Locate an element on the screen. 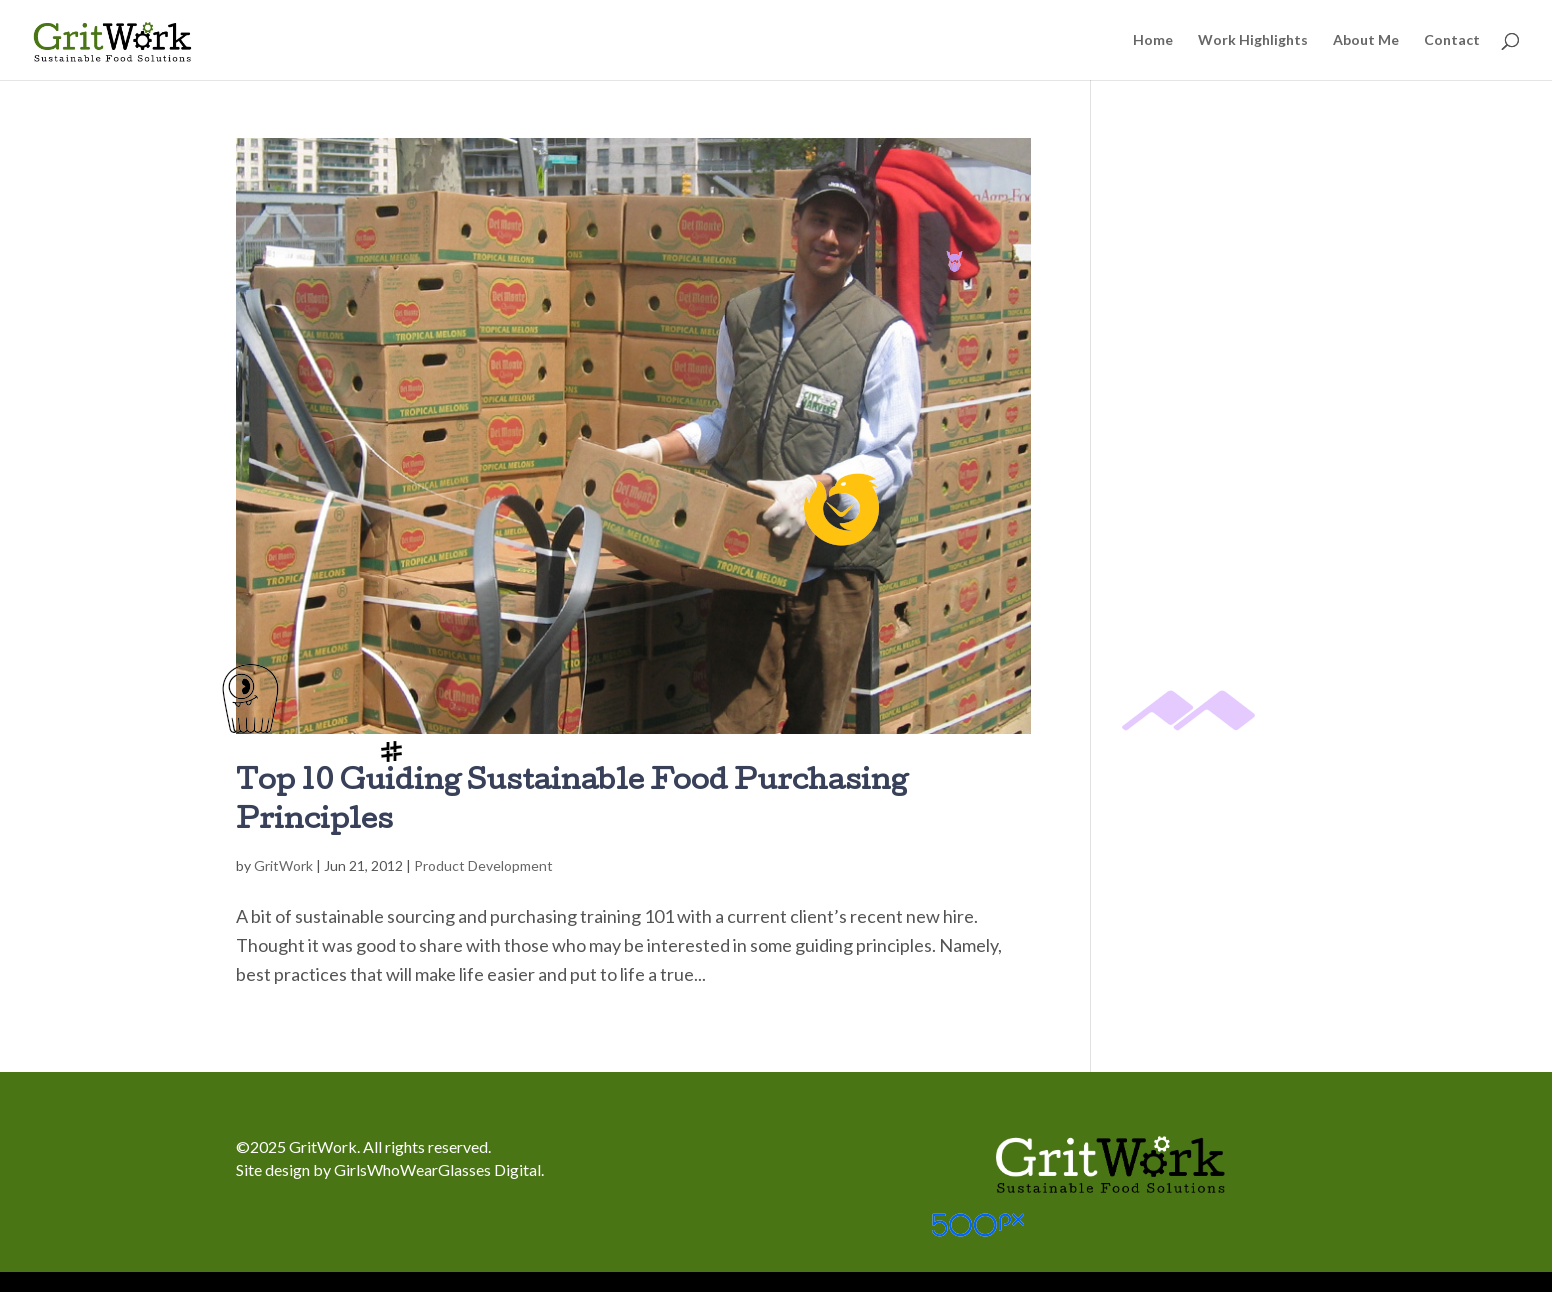 The height and width of the screenshot is (1292, 1552). open Mozilla Thunderbird email client is located at coordinates (841, 509).